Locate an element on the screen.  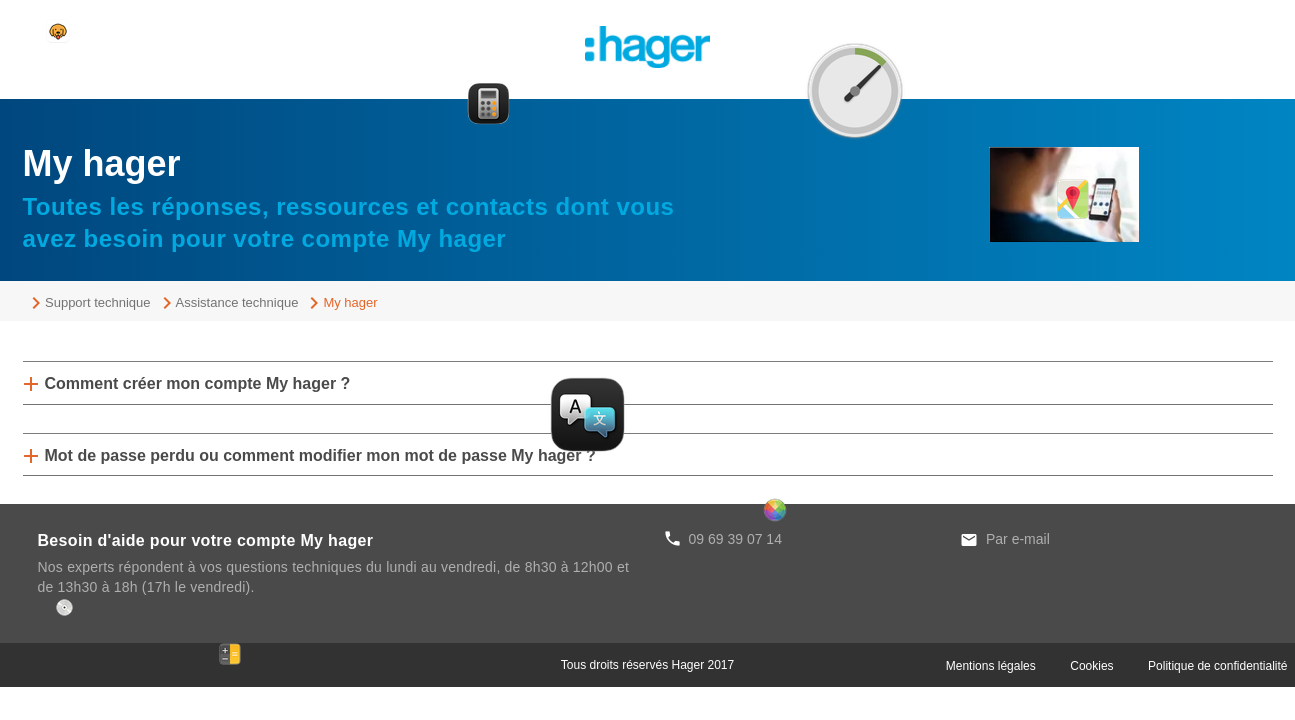
open bruno API client is located at coordinates (58, 31).